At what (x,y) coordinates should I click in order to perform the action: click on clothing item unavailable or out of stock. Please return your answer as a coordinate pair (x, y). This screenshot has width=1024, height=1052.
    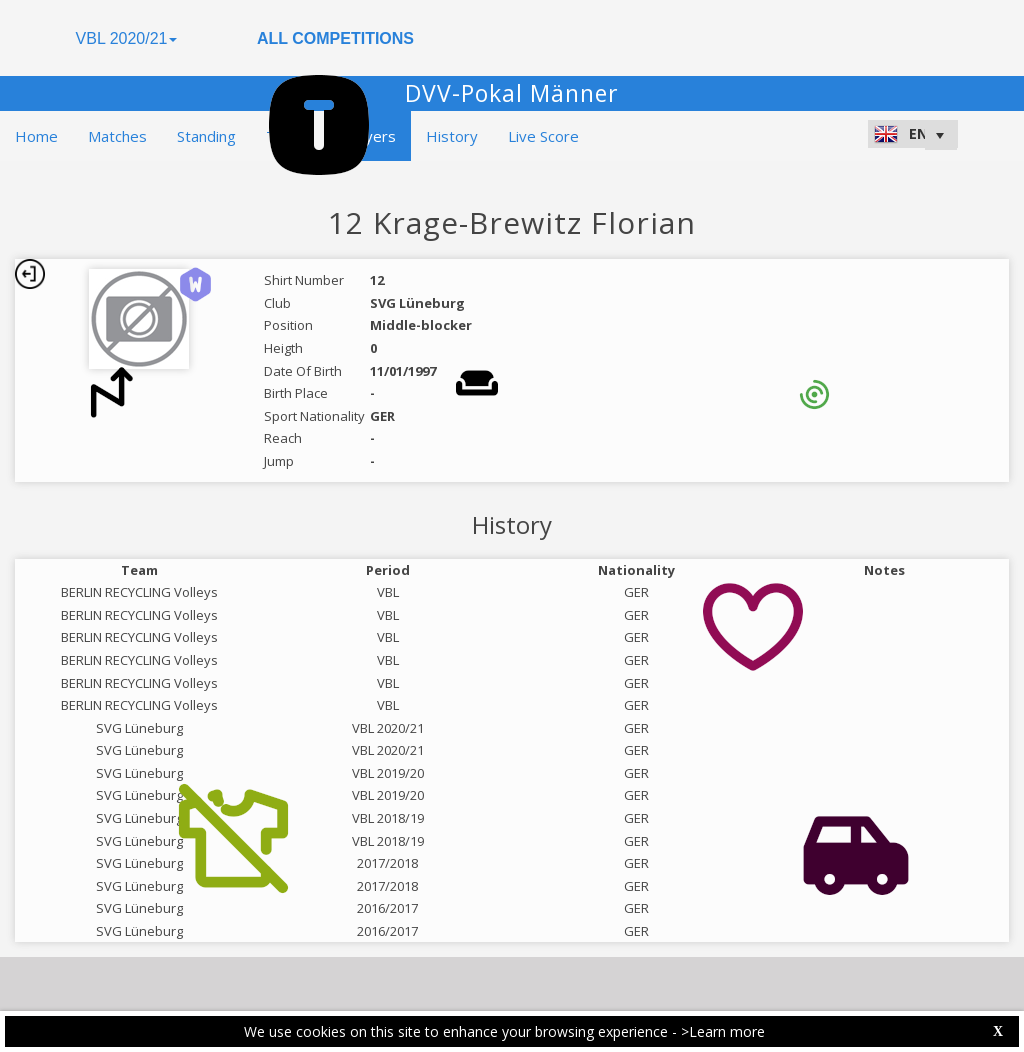
    Looking at the image, I should click on (233, 838).